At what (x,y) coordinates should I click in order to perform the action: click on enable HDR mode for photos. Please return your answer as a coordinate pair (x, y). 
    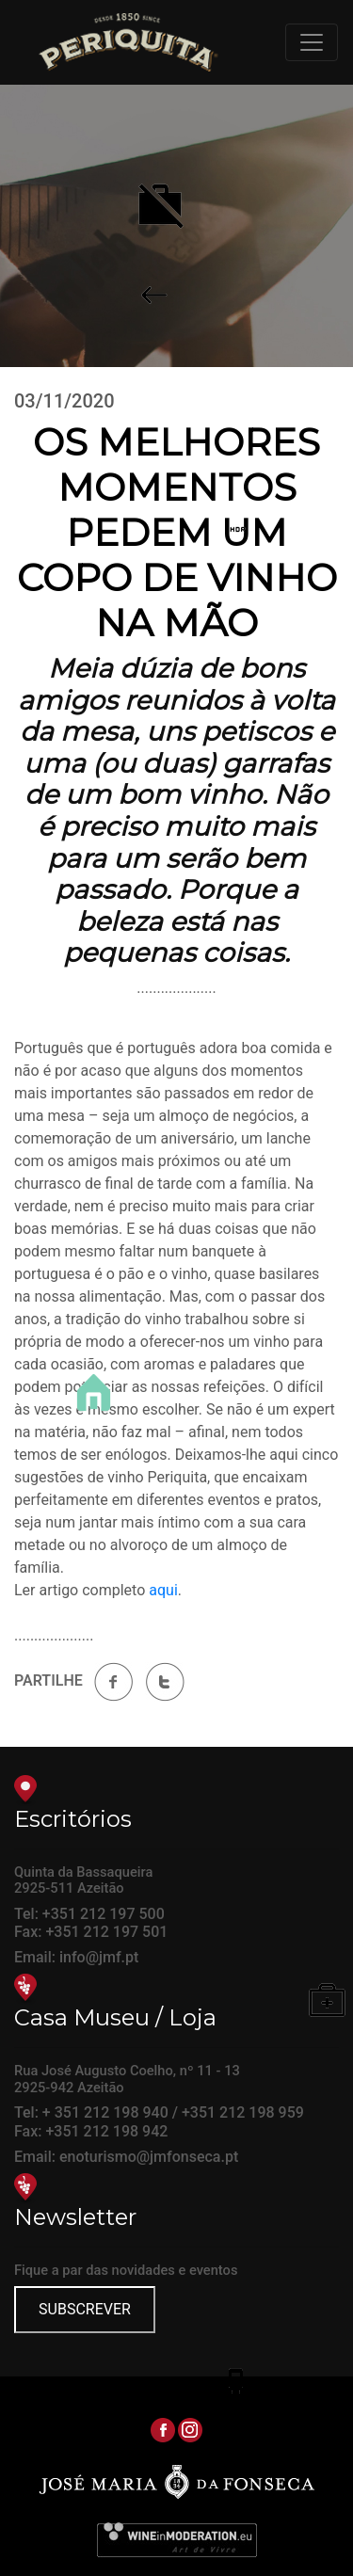
    Looking at the image, I should click on (237, 529).